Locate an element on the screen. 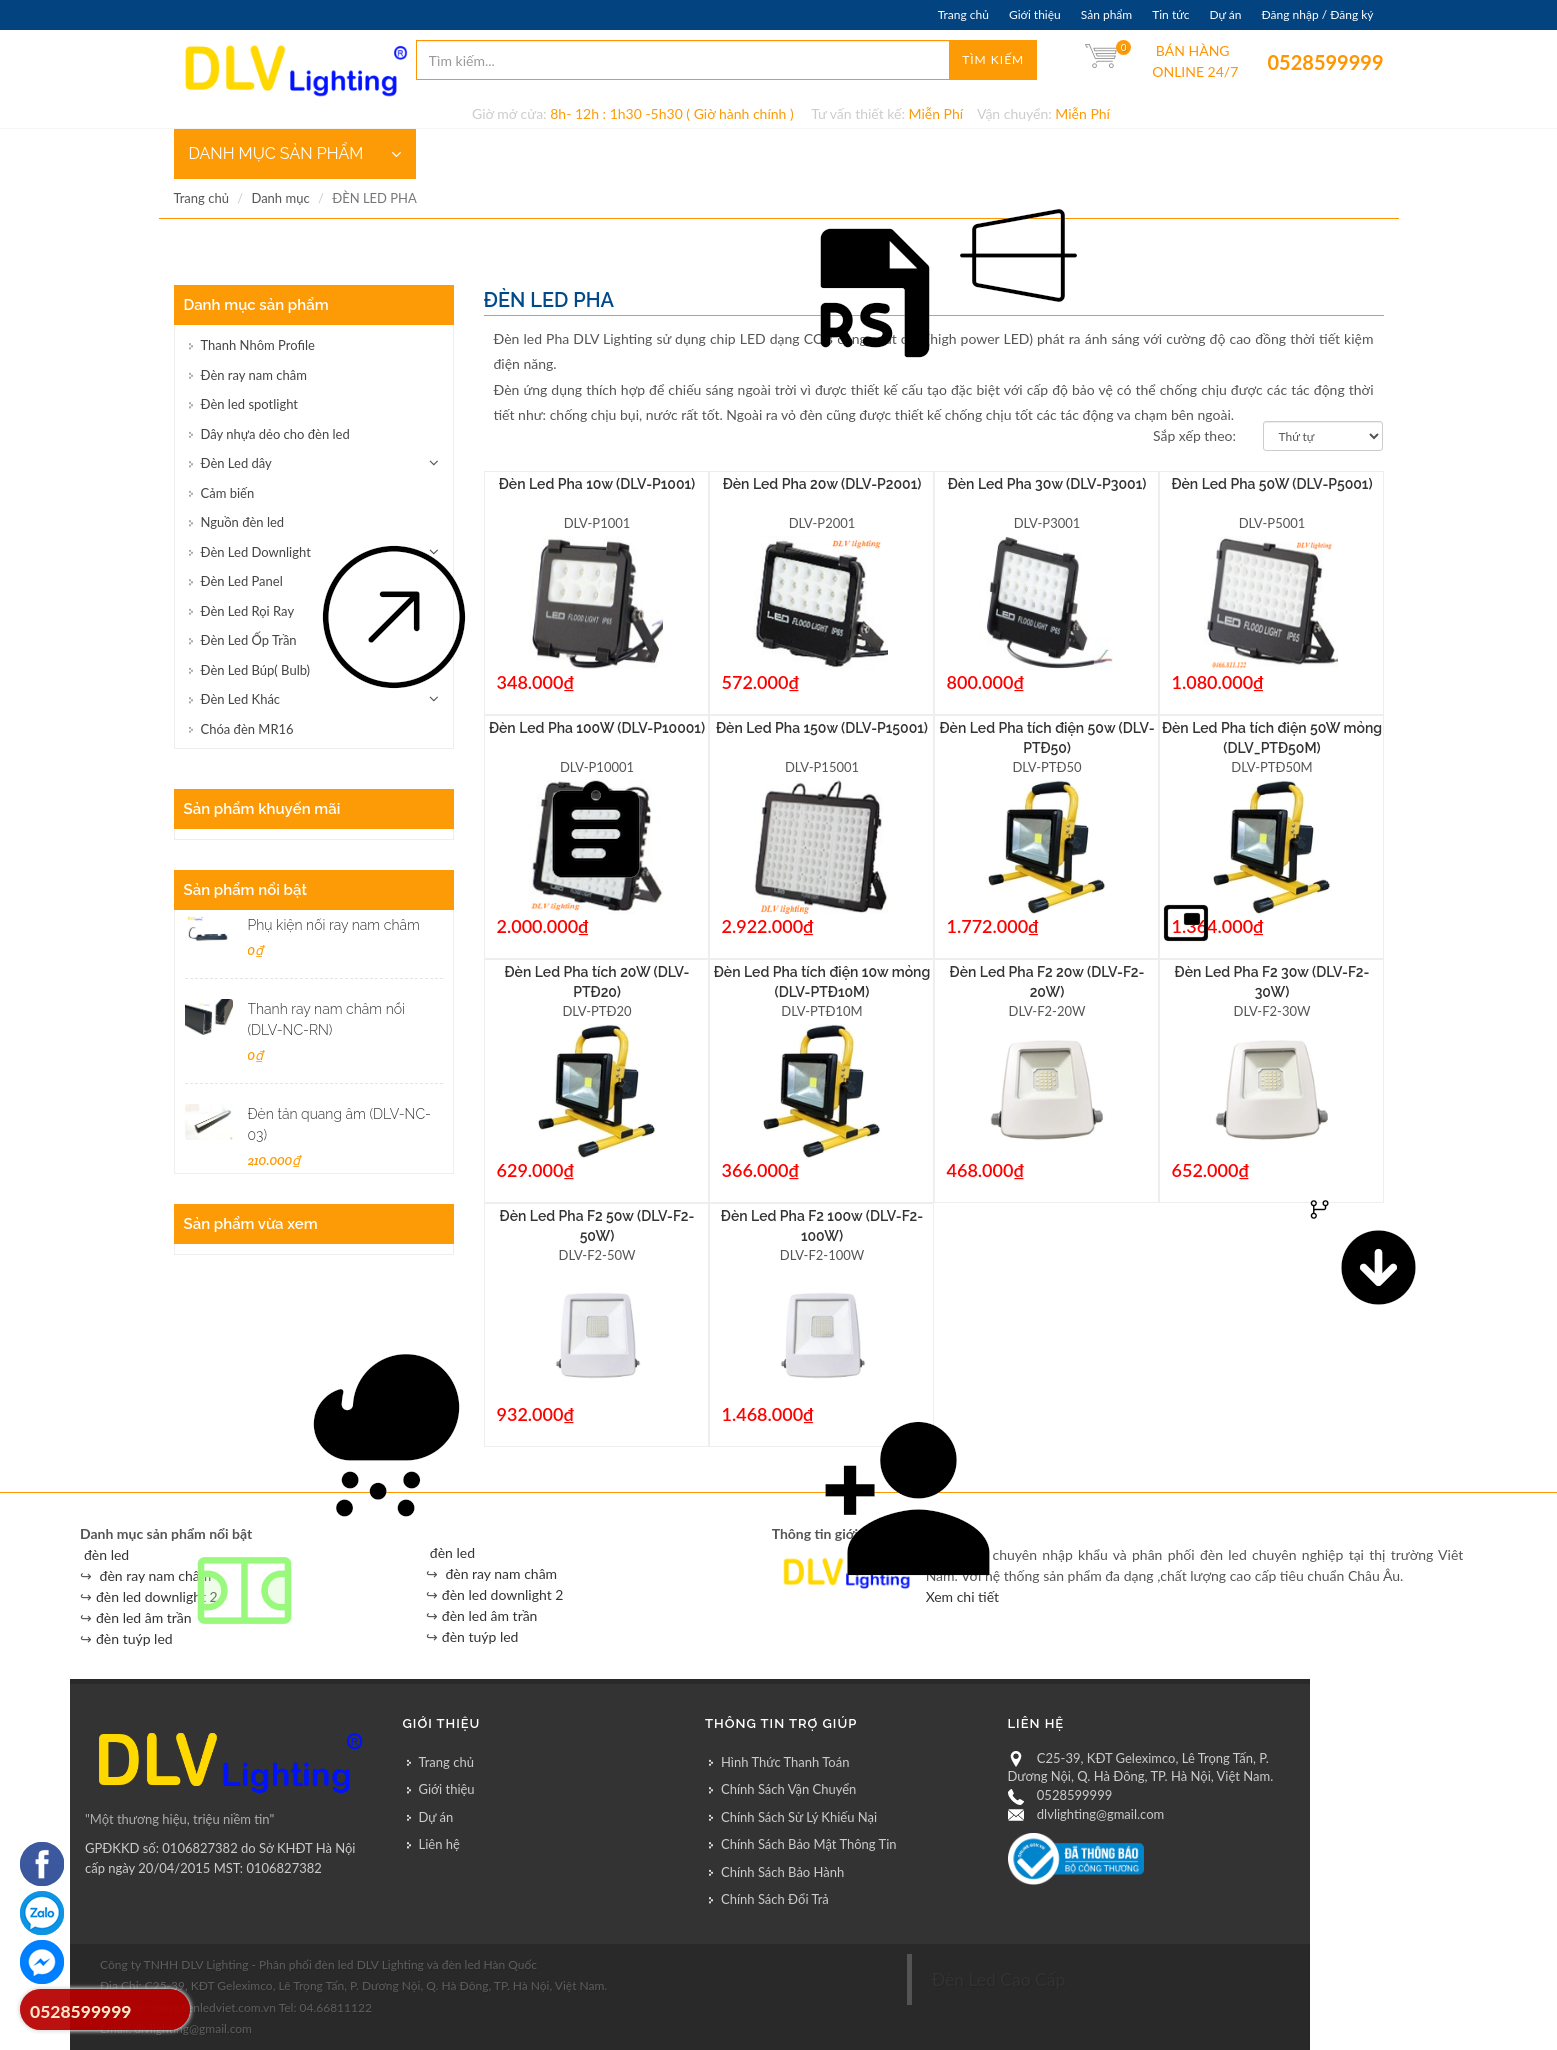  indicates snowy weather conditions is located at coordinates (386, 1432).